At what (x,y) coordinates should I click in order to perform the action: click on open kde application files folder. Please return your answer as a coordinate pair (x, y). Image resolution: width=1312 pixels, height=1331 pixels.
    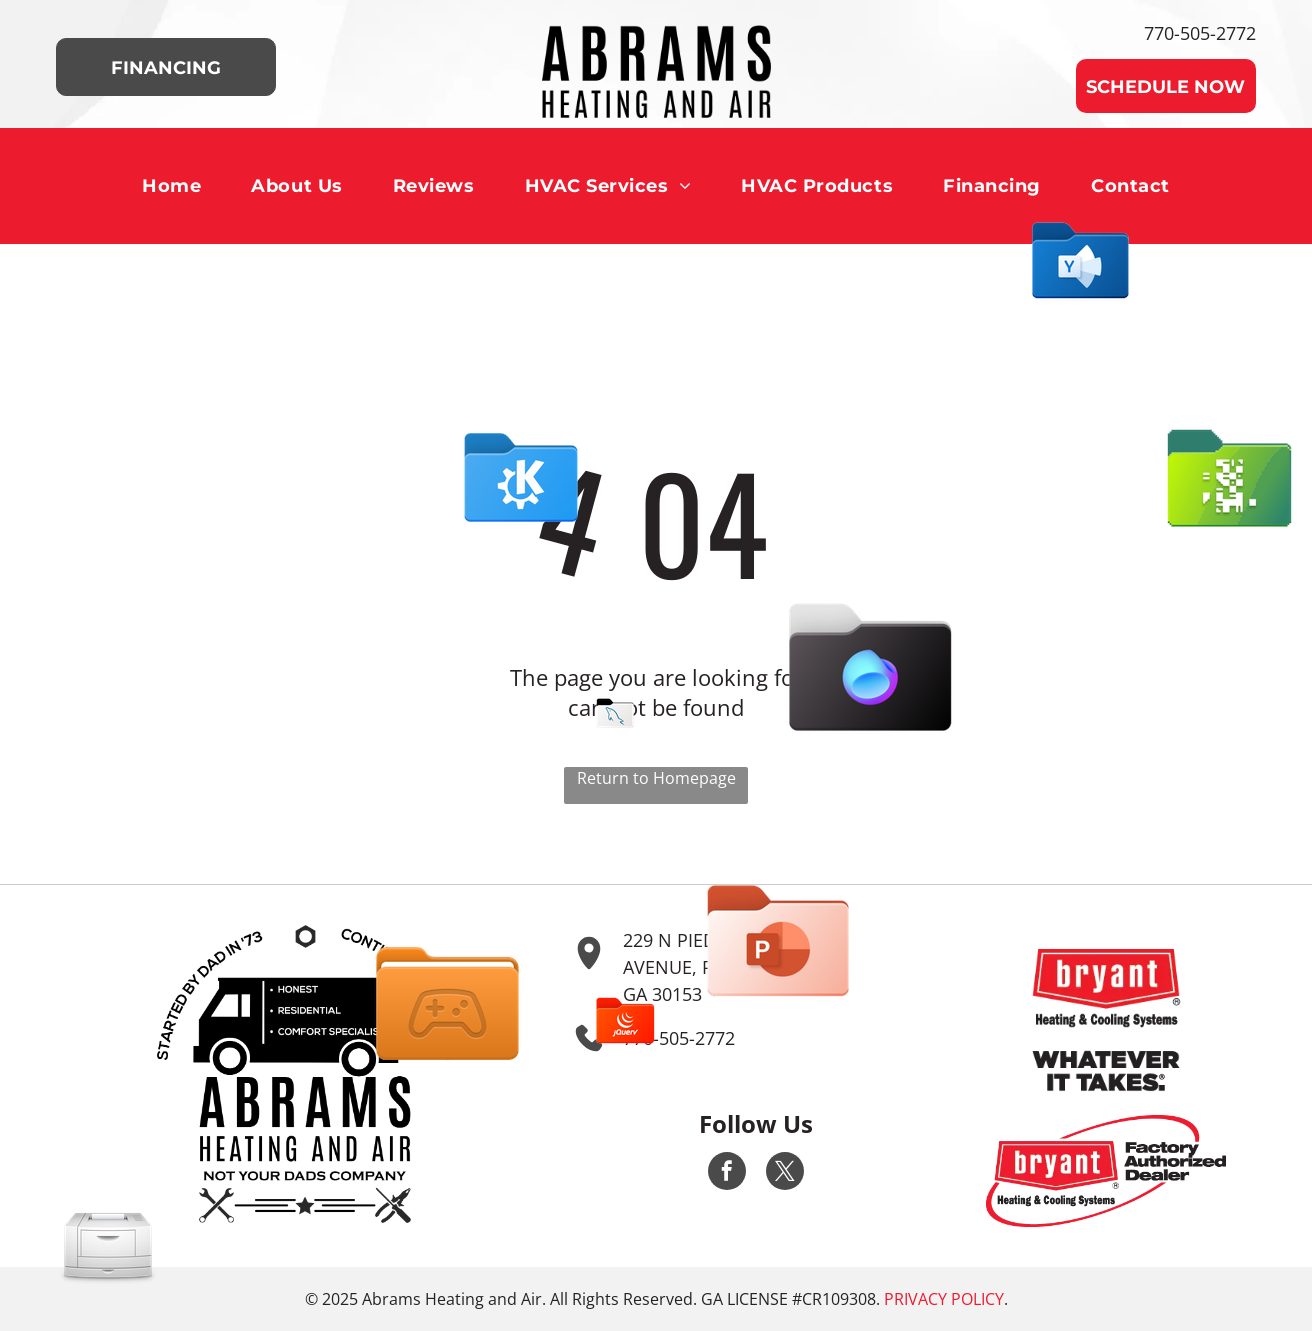
    Looking at the image, I should click on (520, 480).